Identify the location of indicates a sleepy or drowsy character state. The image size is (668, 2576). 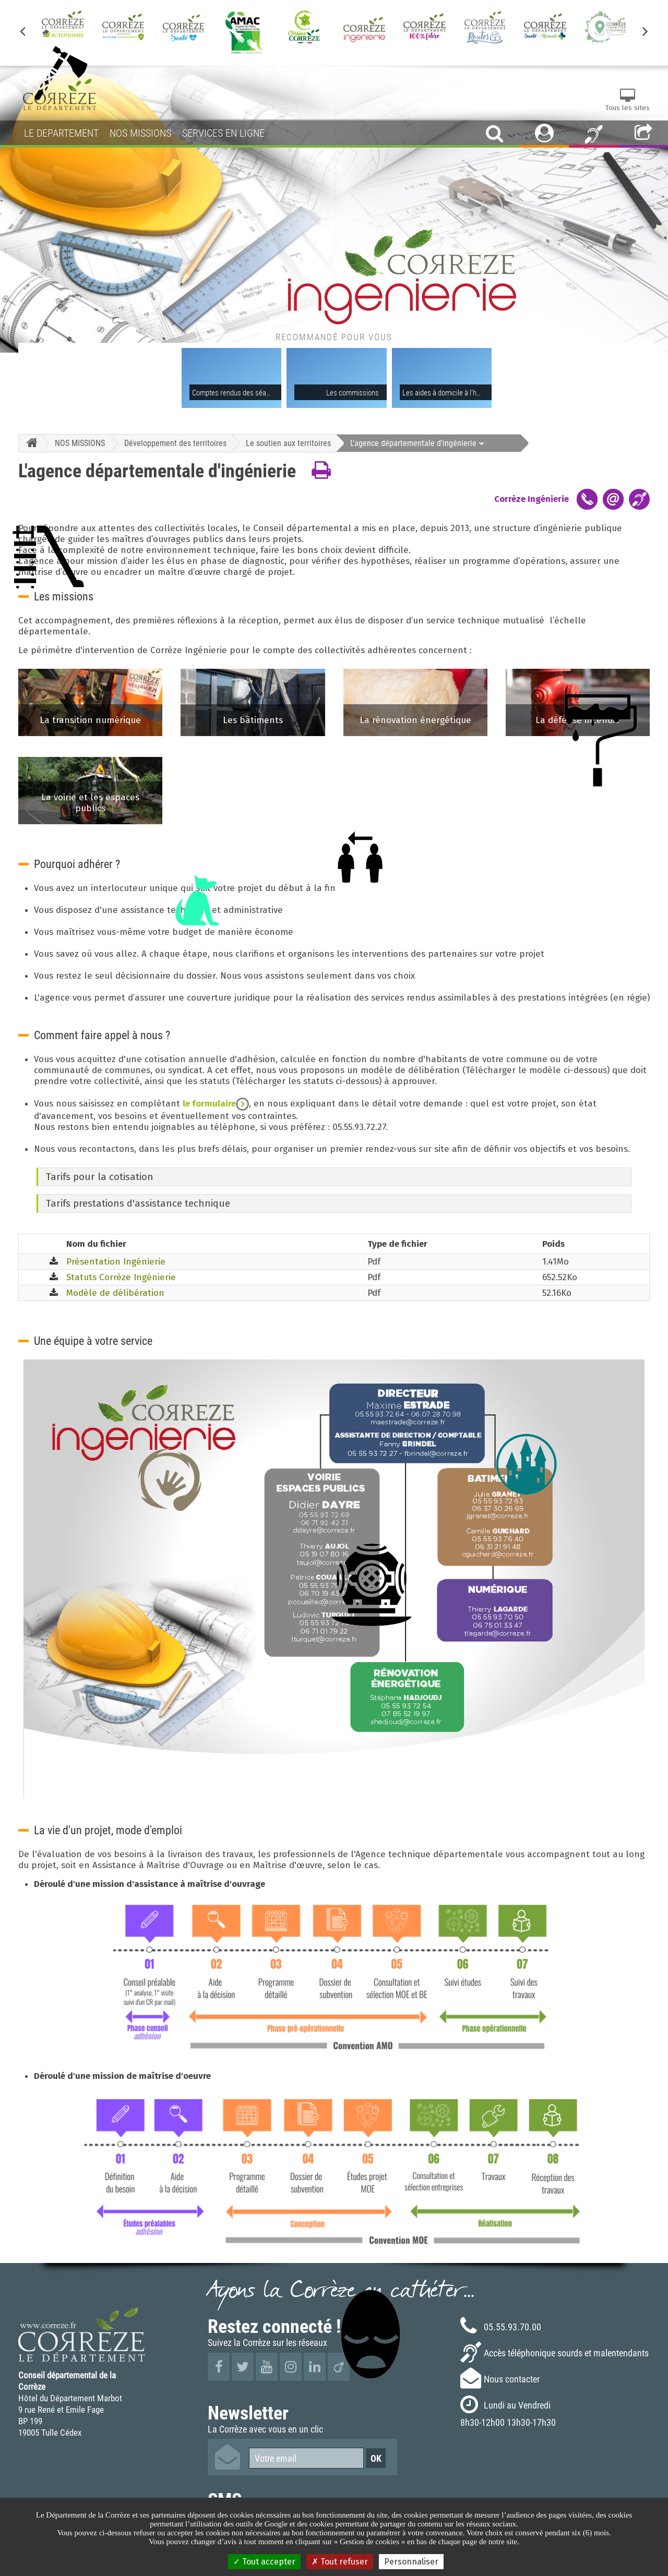
(372, 2334).